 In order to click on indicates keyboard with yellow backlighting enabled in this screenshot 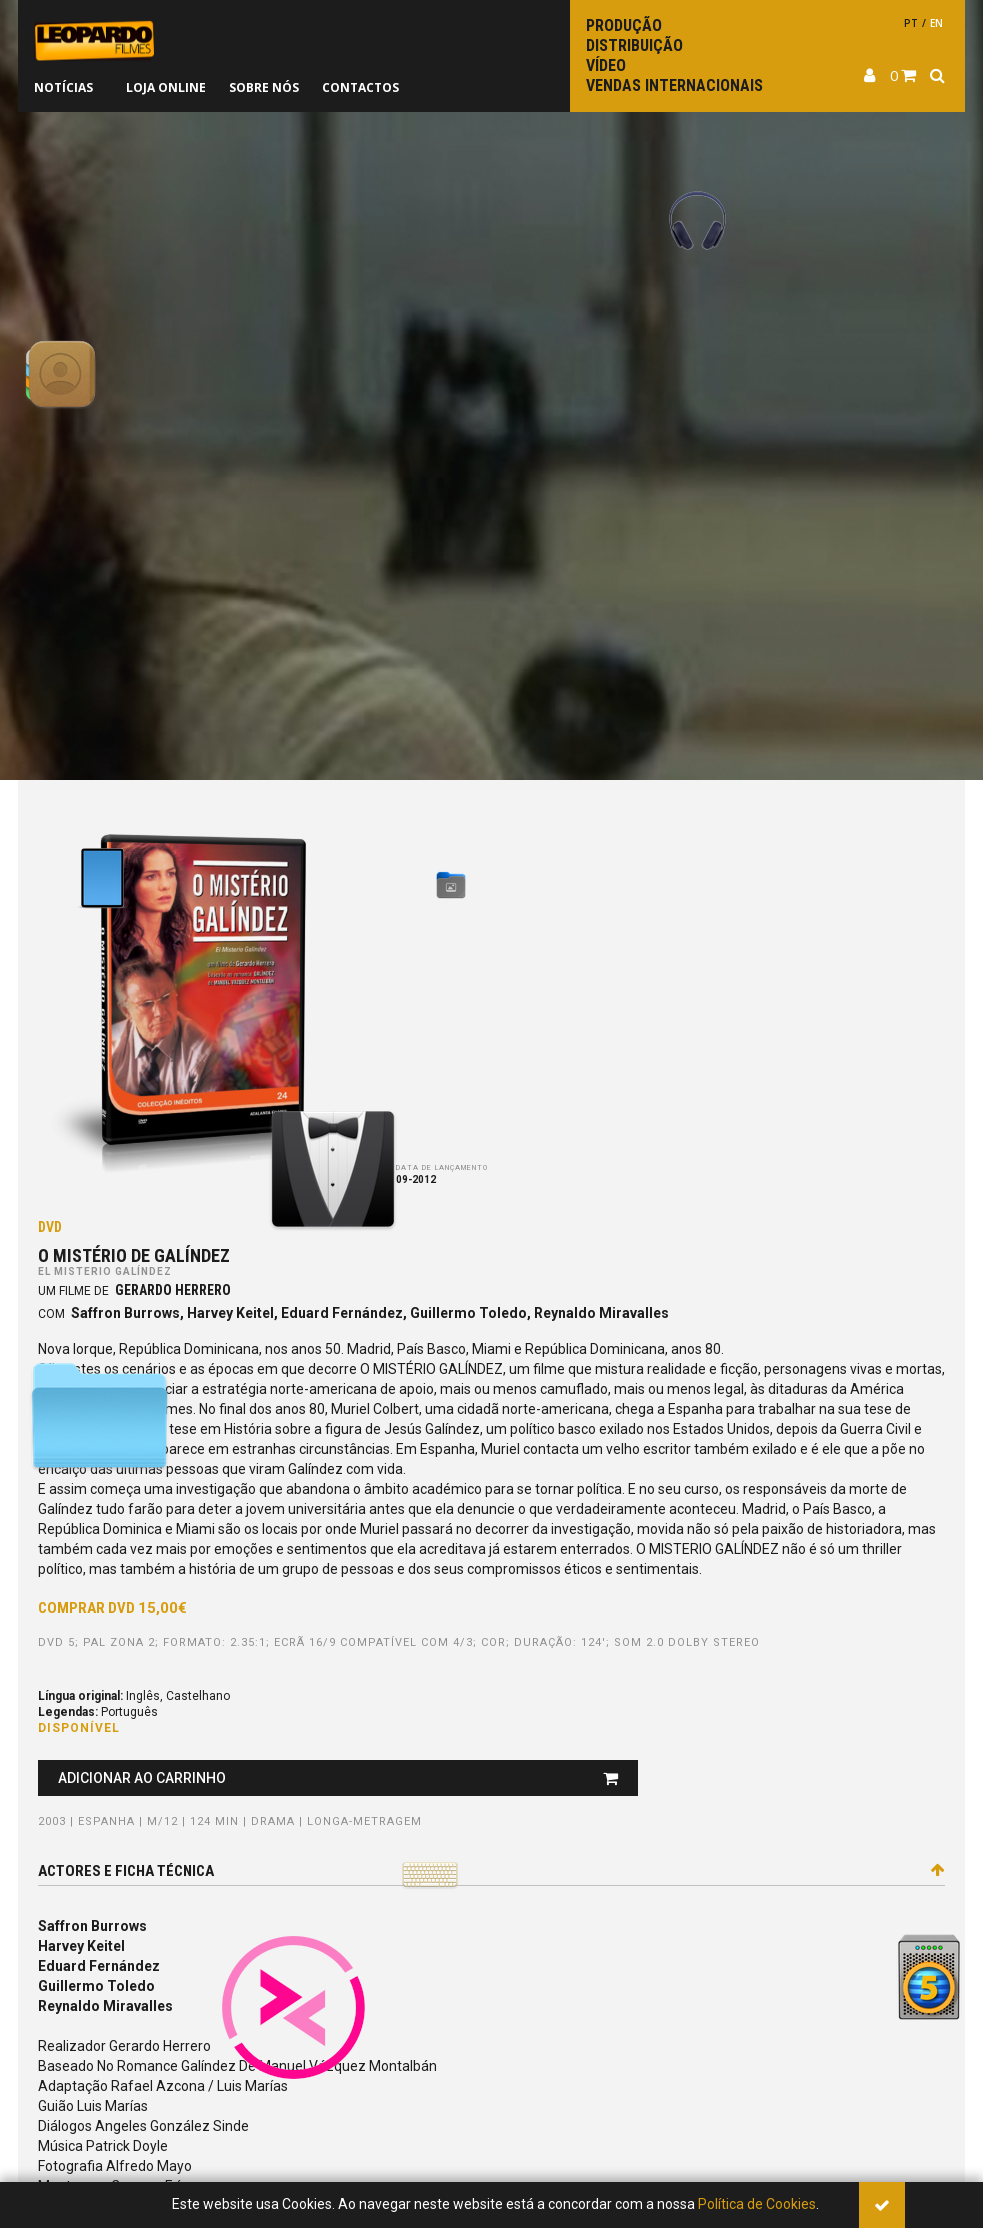, I will do `click(430, 1875)`.